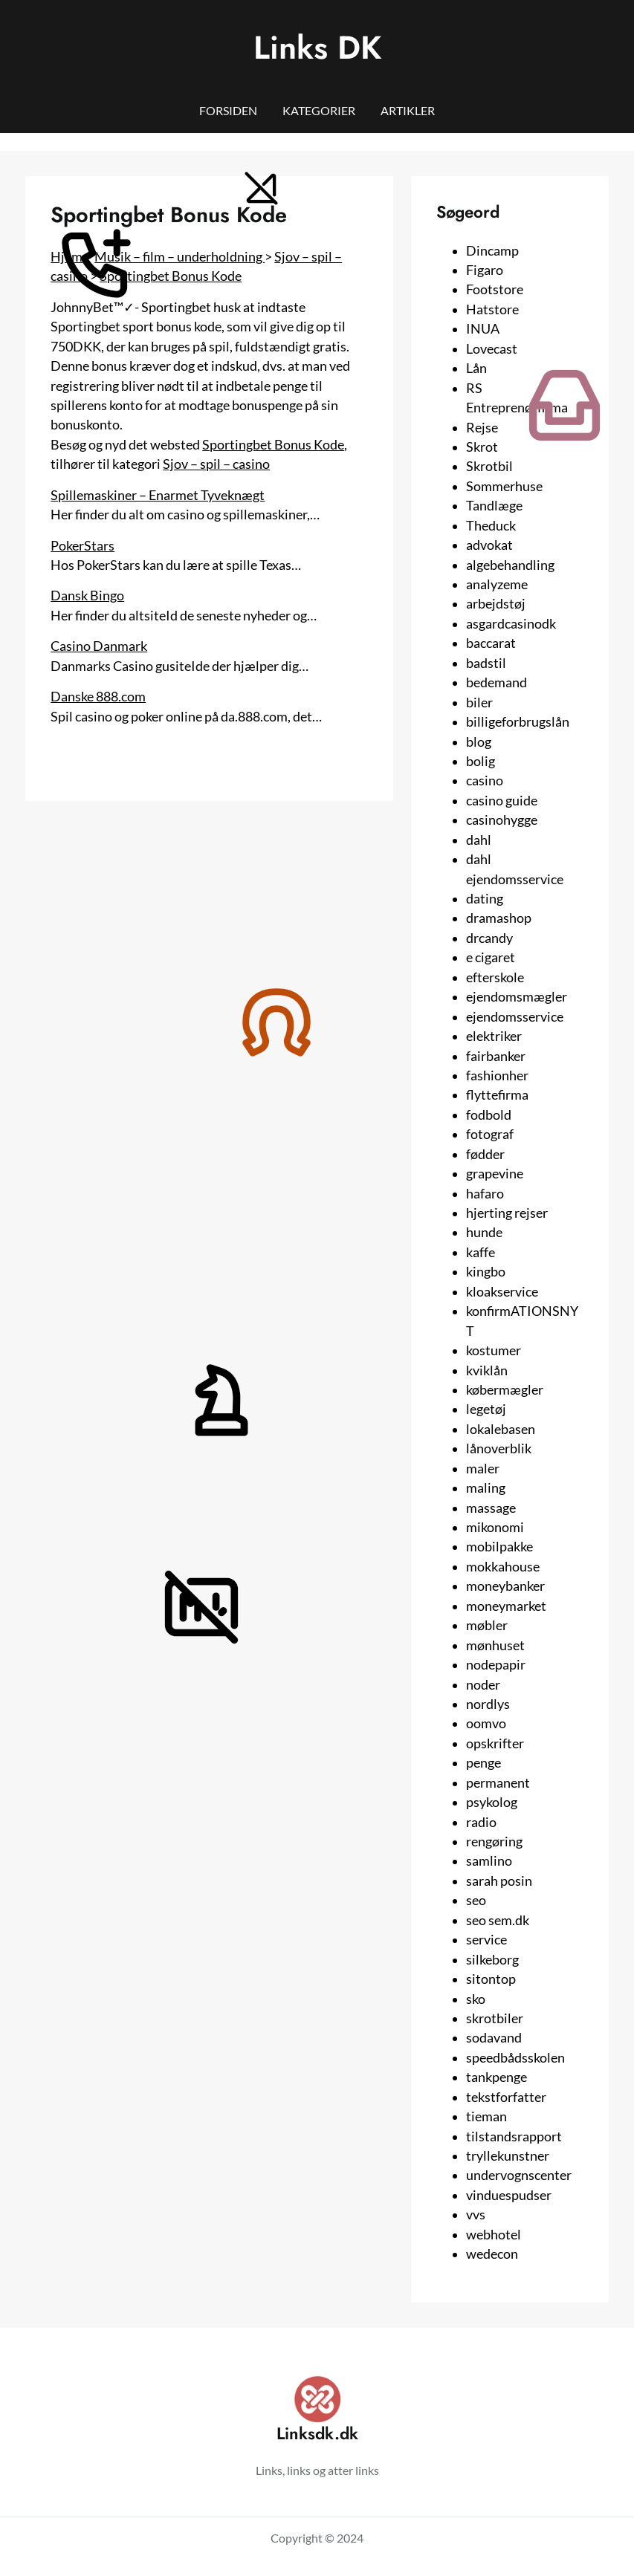  What do you see at coordinates (261, 188) in the screenshot?
I see `no cellular signal available` at bounding box center [261, 188].